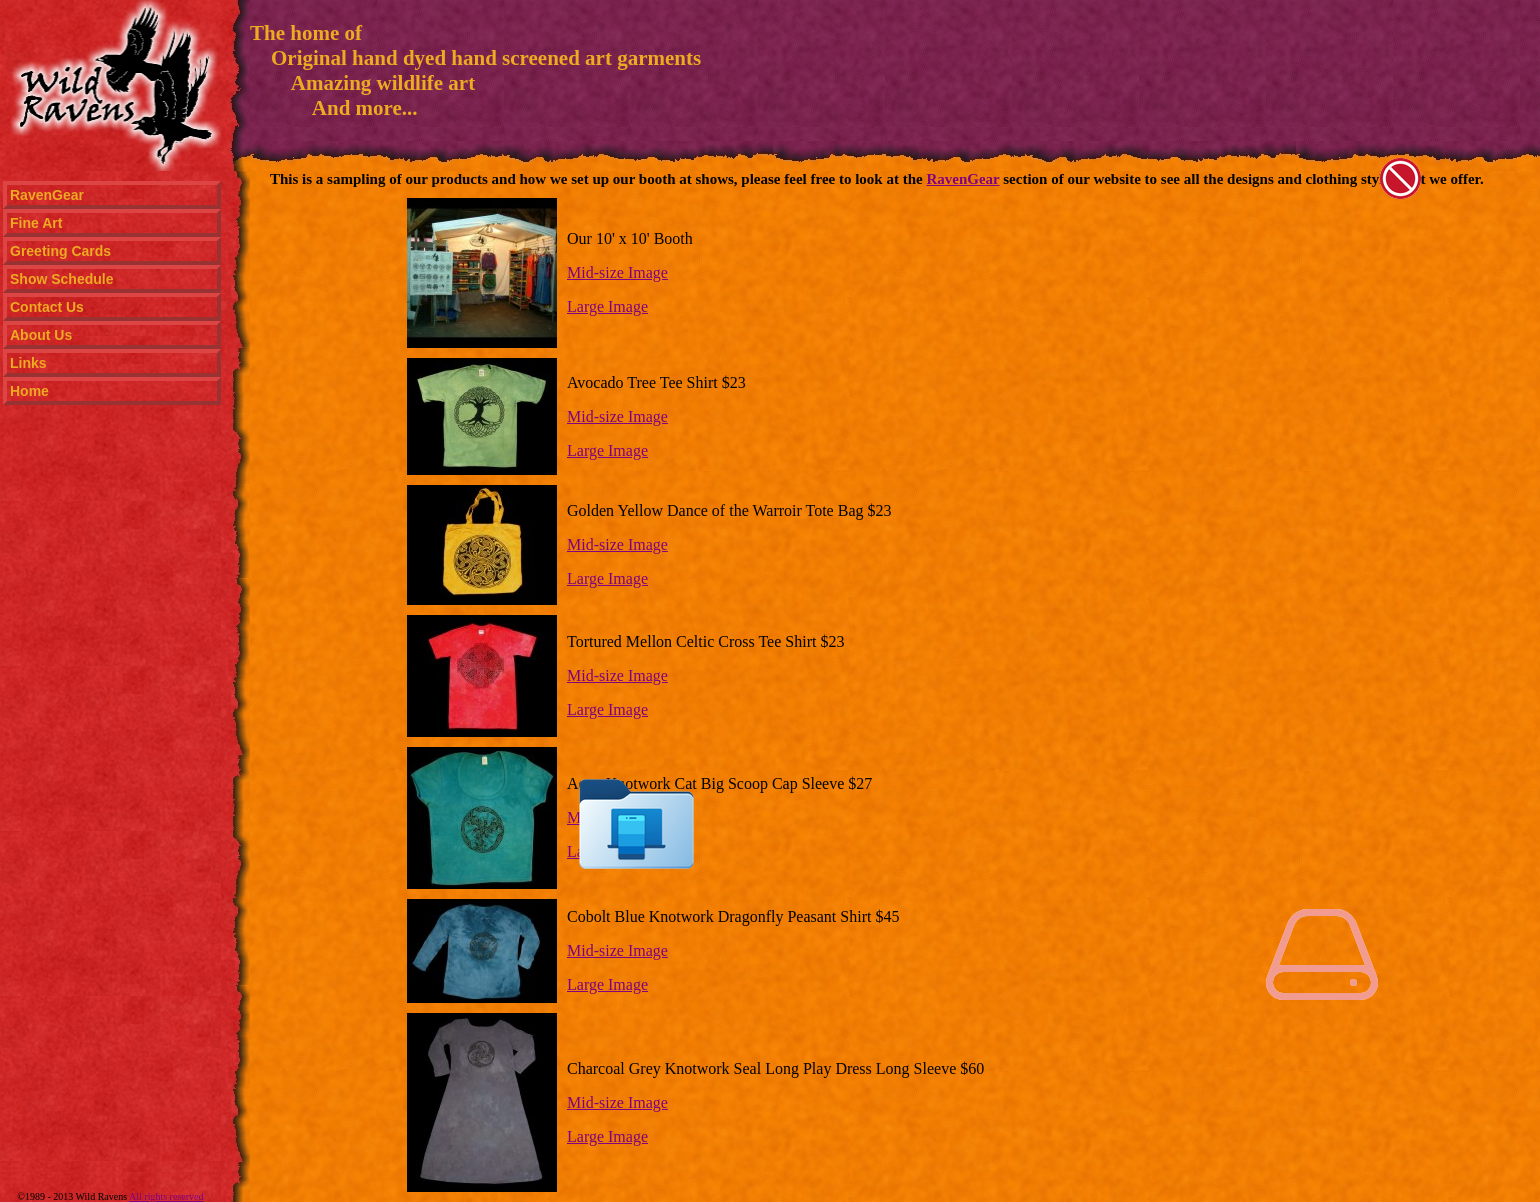 This screenshot has width=1540, height=1202. Describe the element at coordinates (1322, 951) in the screenshot. I see `eject or safely remove external drive` at that location.